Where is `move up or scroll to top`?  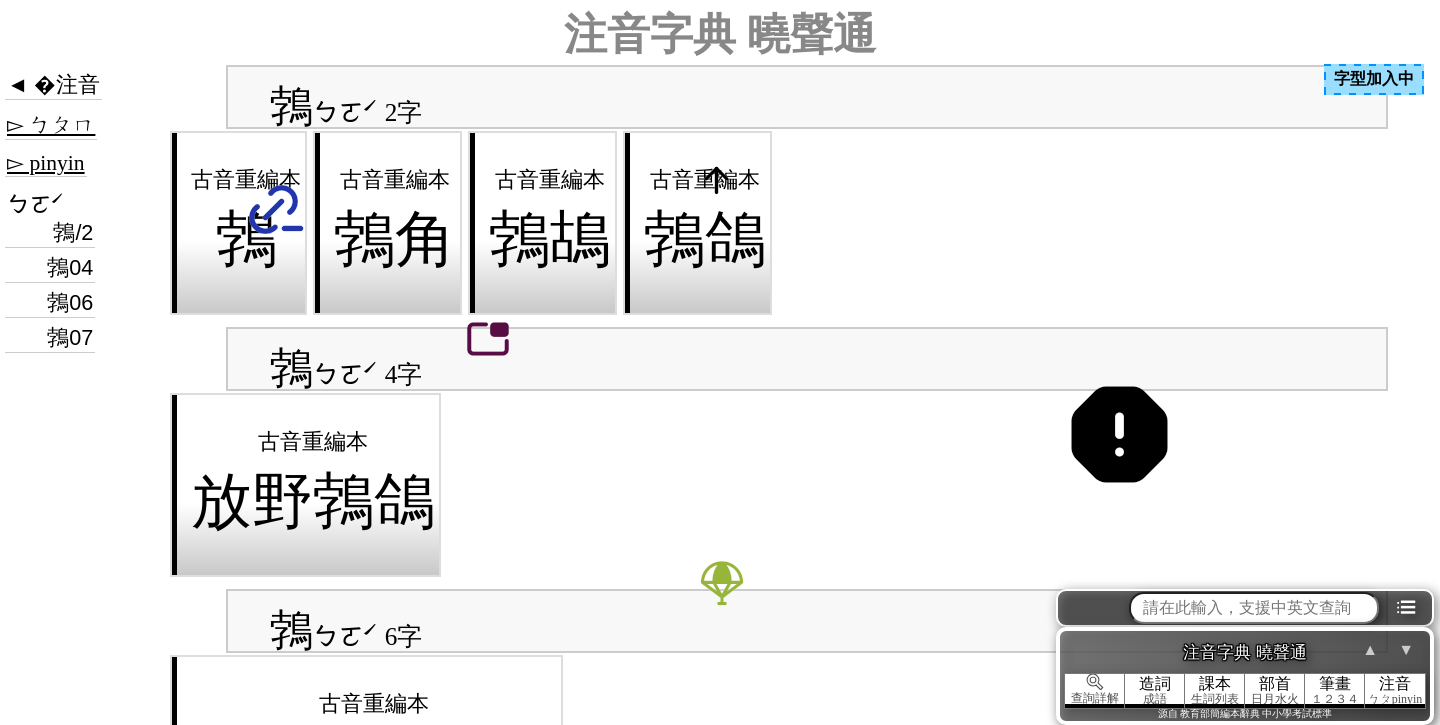
move up or scroll to top is located at coordinates (716, 180).